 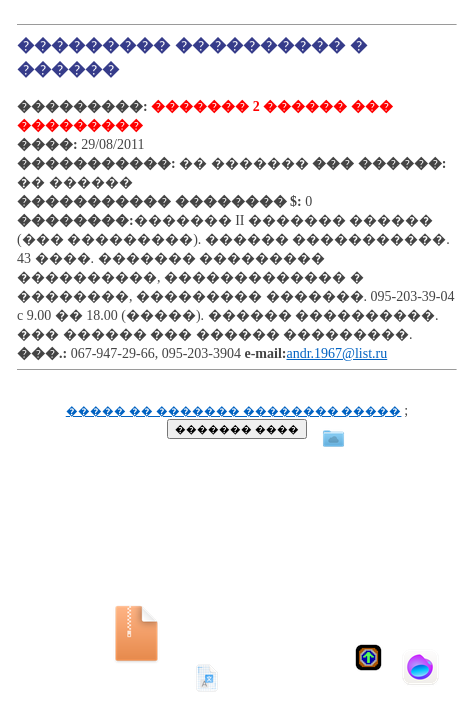 What do you see at coordinates (136, 634) in the screenshot?
I see `open a compressed archive file` at bounding box center [136, 634].